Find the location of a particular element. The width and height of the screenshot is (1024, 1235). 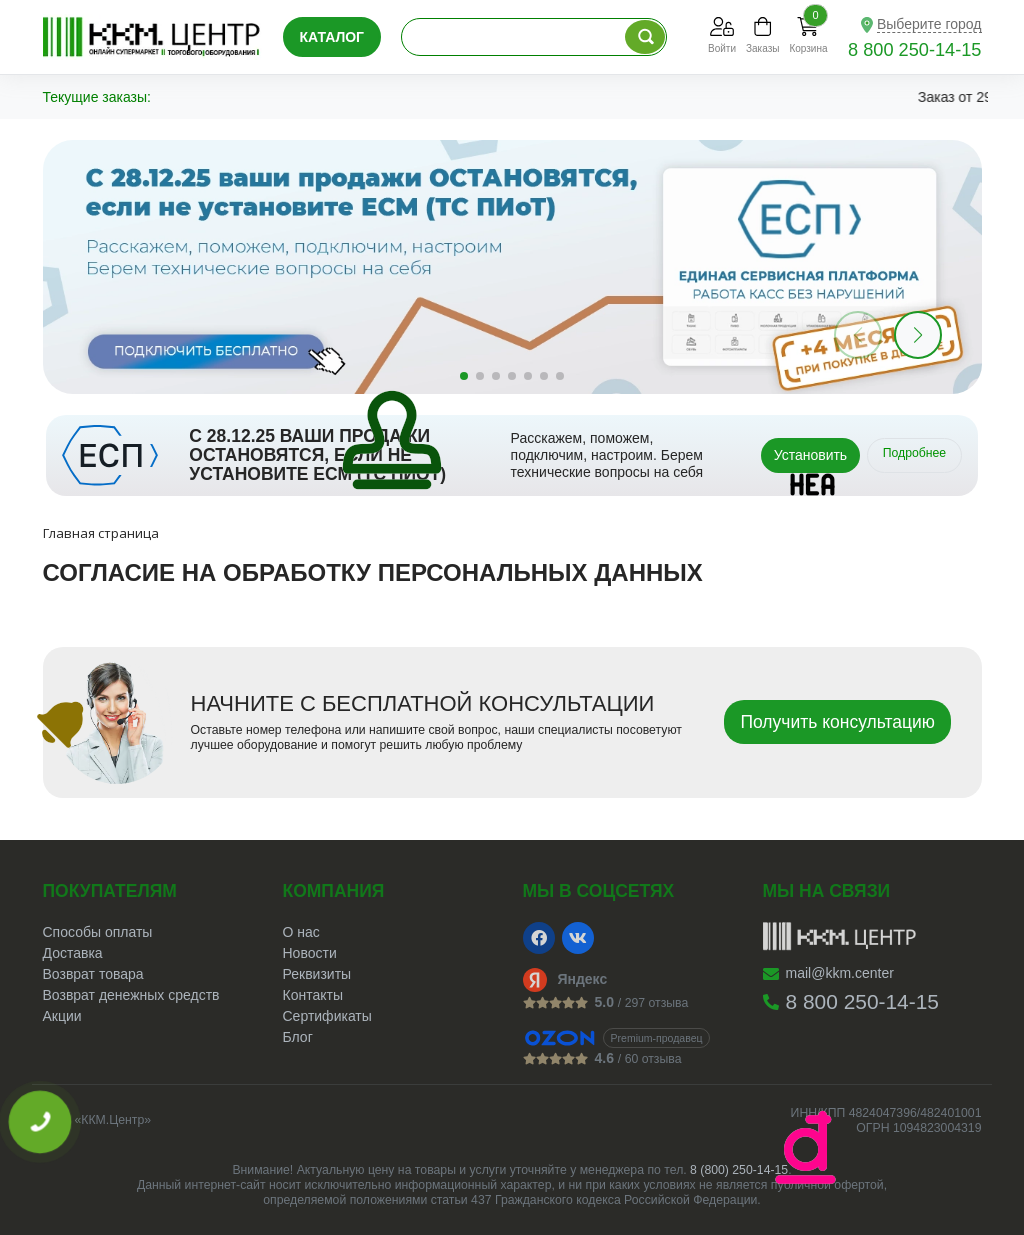

indicates Vietnamese dong currency is located at coordinates (805, 1149).